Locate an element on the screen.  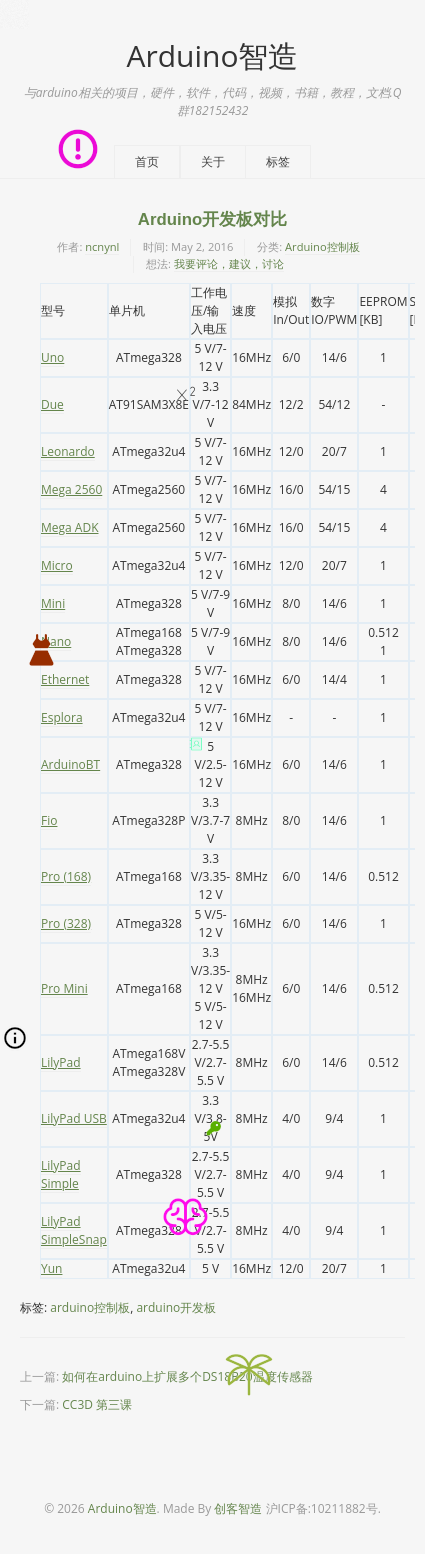
indicates a warning or alert state is located at coordinates (78, 149).